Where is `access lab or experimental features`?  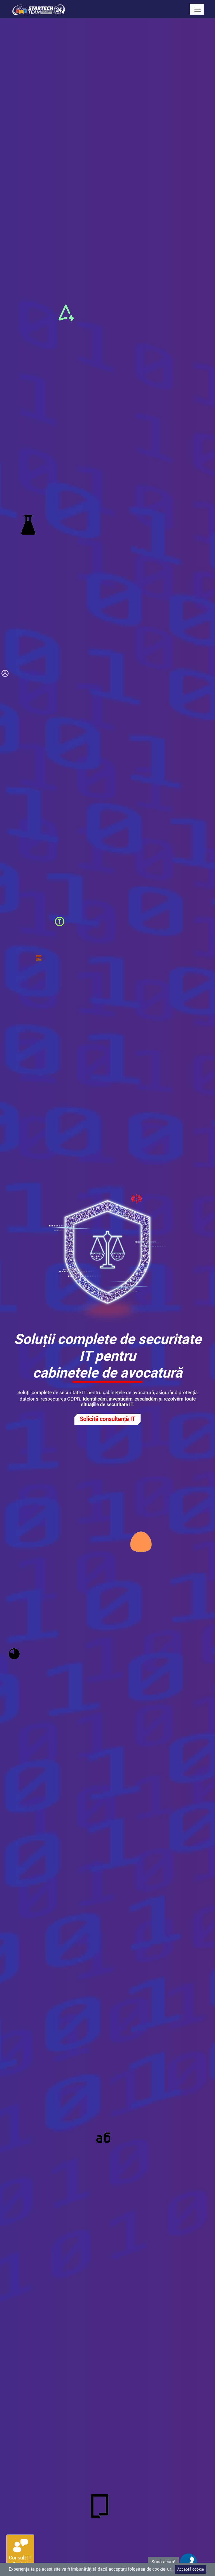
access lab or experimental features is located at coordinates (28, 525).